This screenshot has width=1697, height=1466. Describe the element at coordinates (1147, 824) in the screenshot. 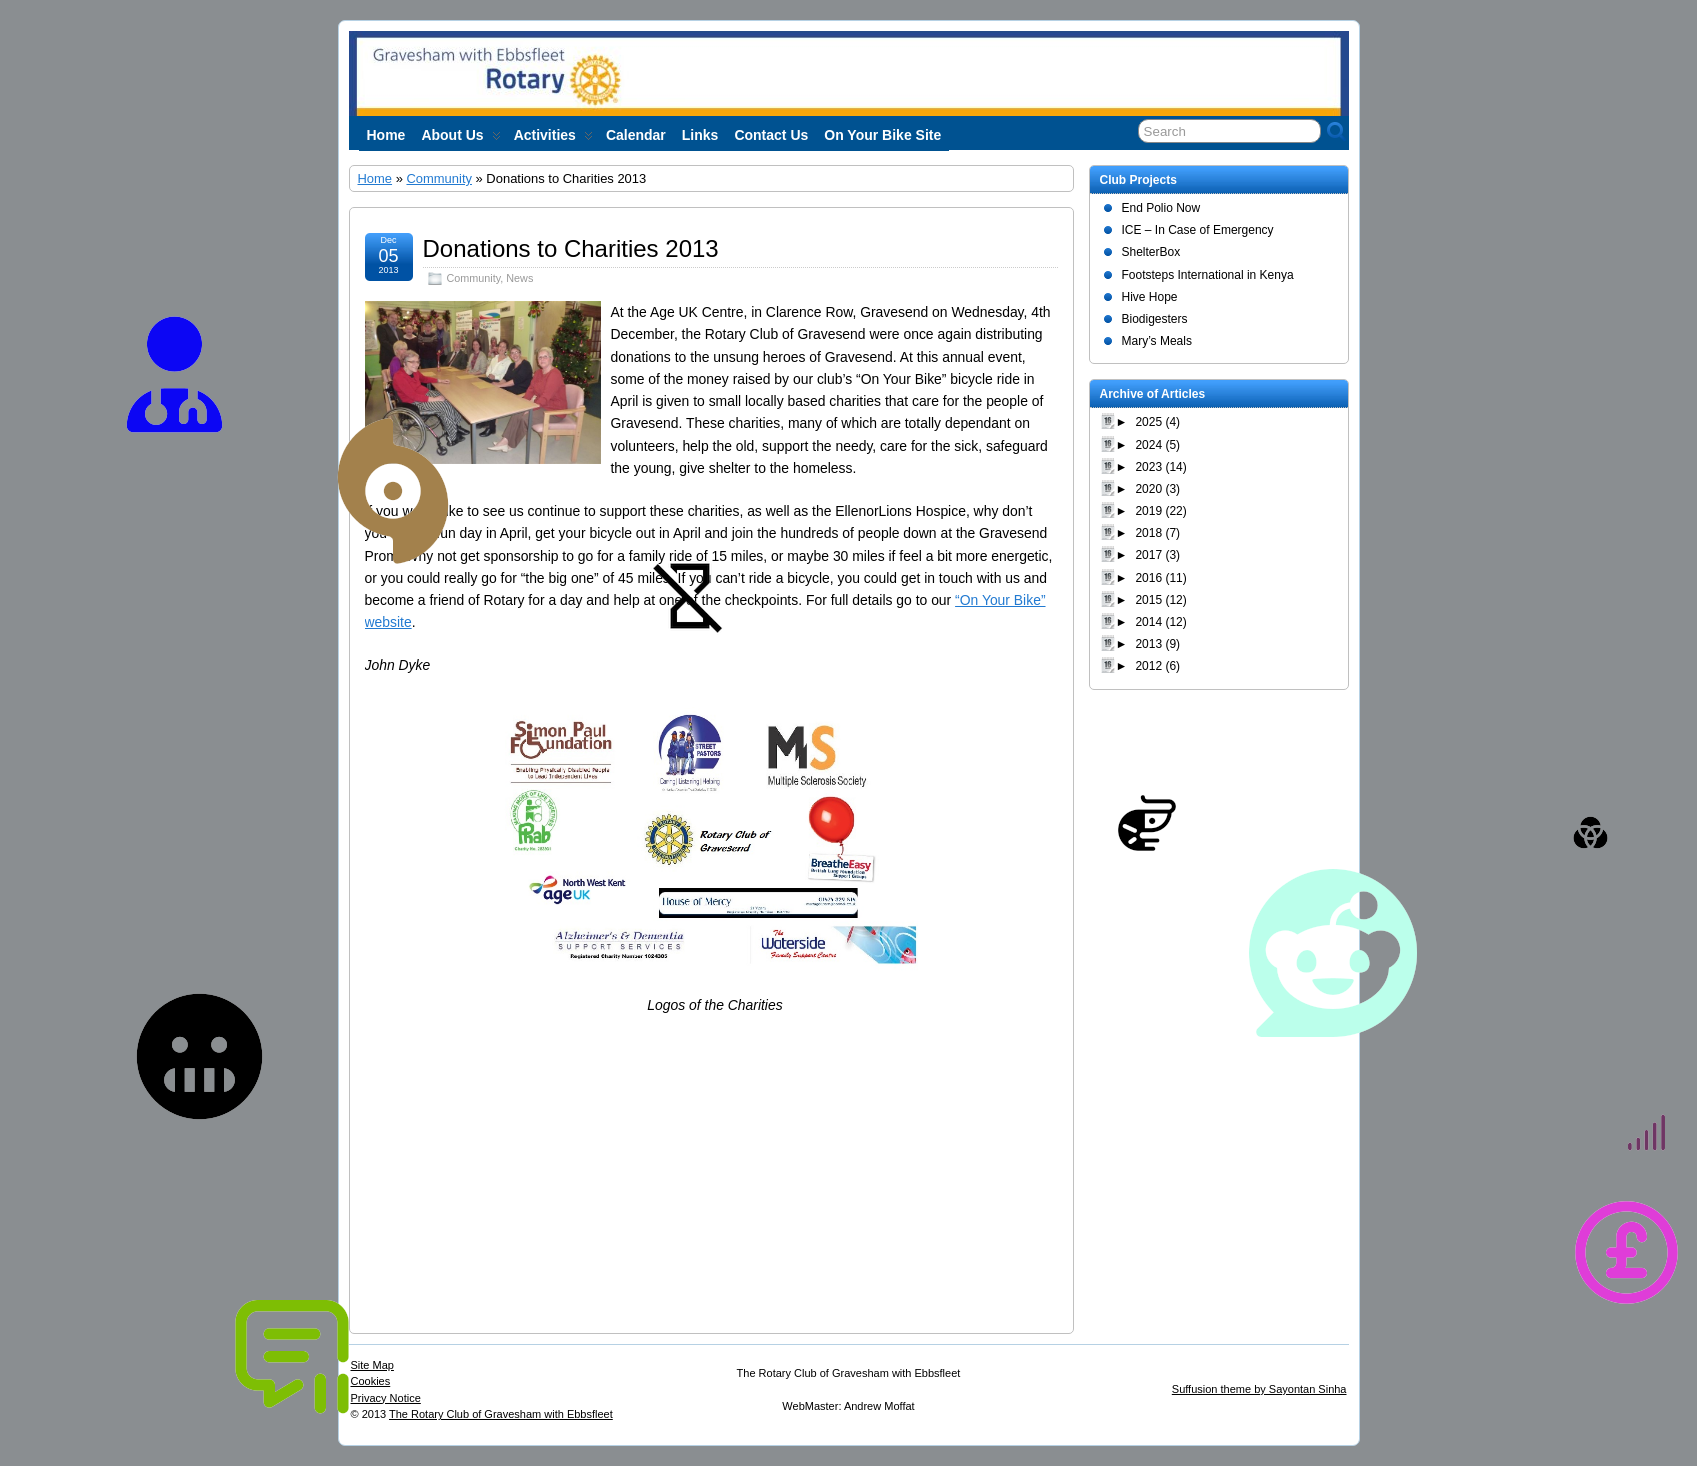

I see `filter or browse seafood menu items` at that location.